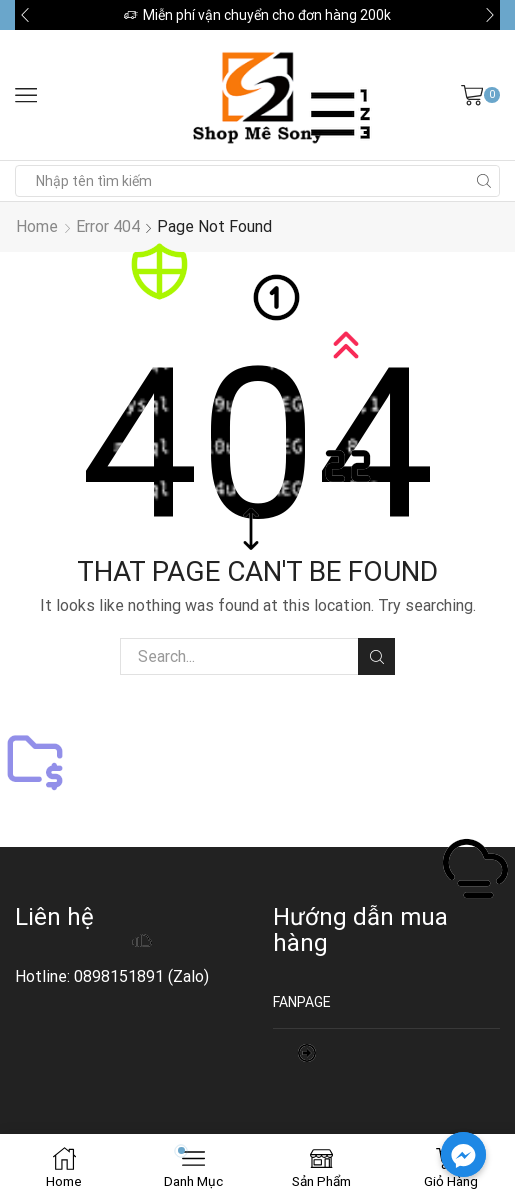 The width and height of the screenshot is (515, 1202). I want to click on scroll to top of page, so click(346, 346).